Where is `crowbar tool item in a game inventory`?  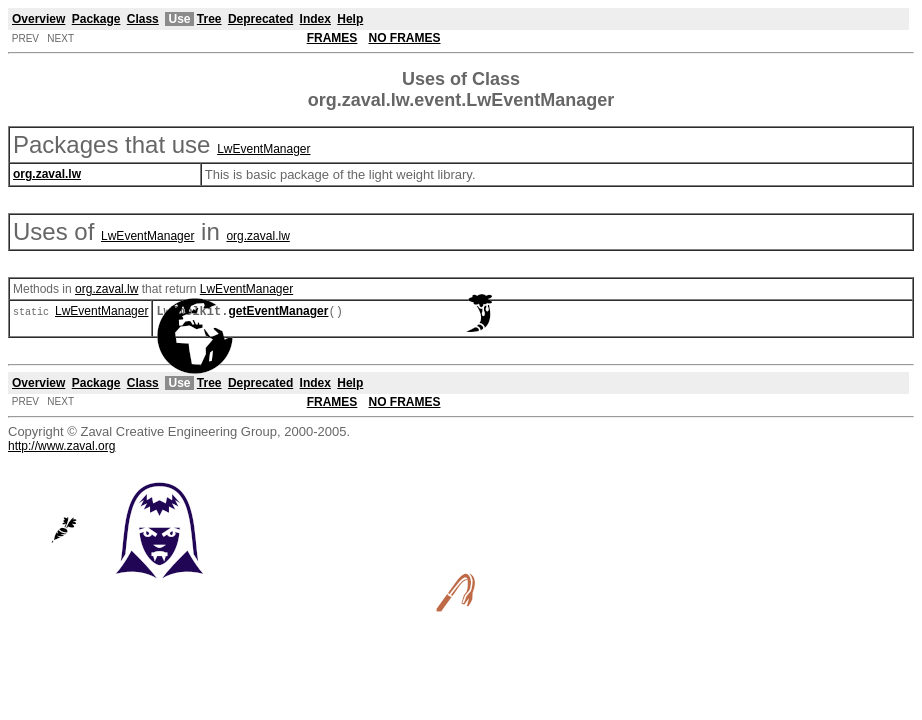
crowbar tool item in a game inventory is located at coordinates (456, 592).